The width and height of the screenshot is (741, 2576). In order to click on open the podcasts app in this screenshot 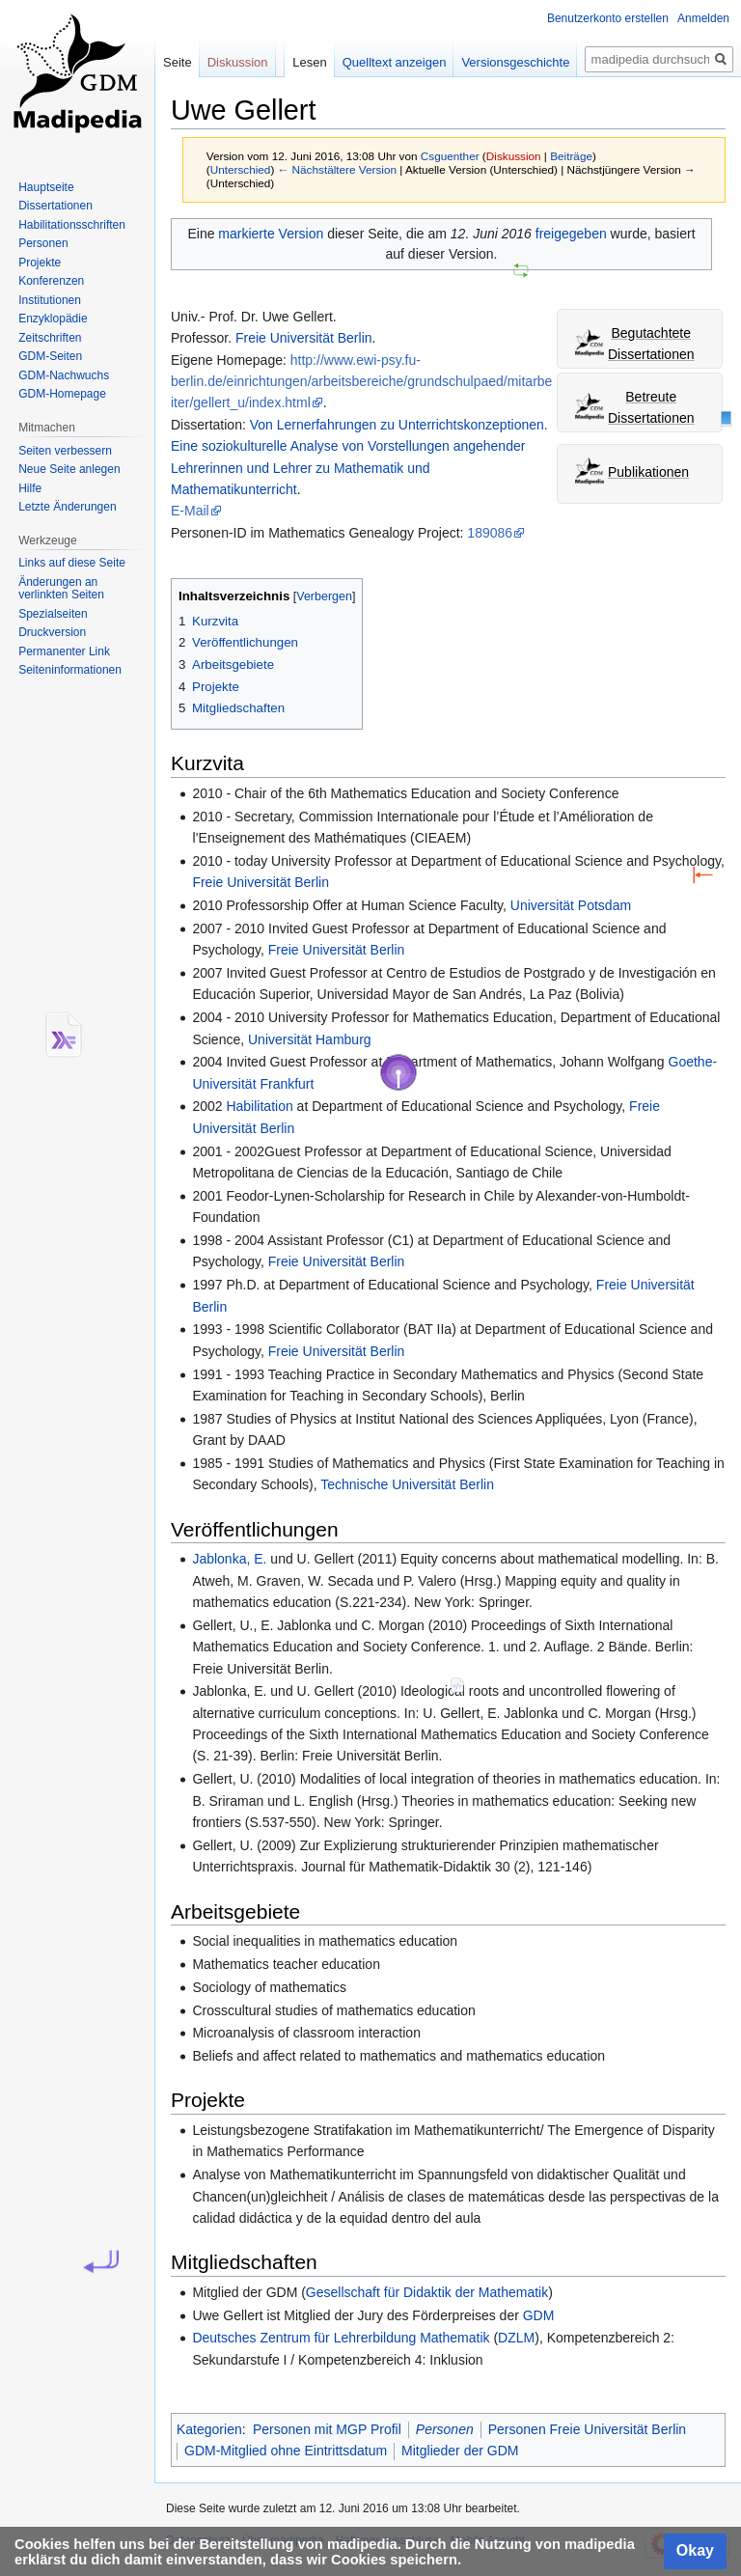, I will do `click(398, 1072)`.